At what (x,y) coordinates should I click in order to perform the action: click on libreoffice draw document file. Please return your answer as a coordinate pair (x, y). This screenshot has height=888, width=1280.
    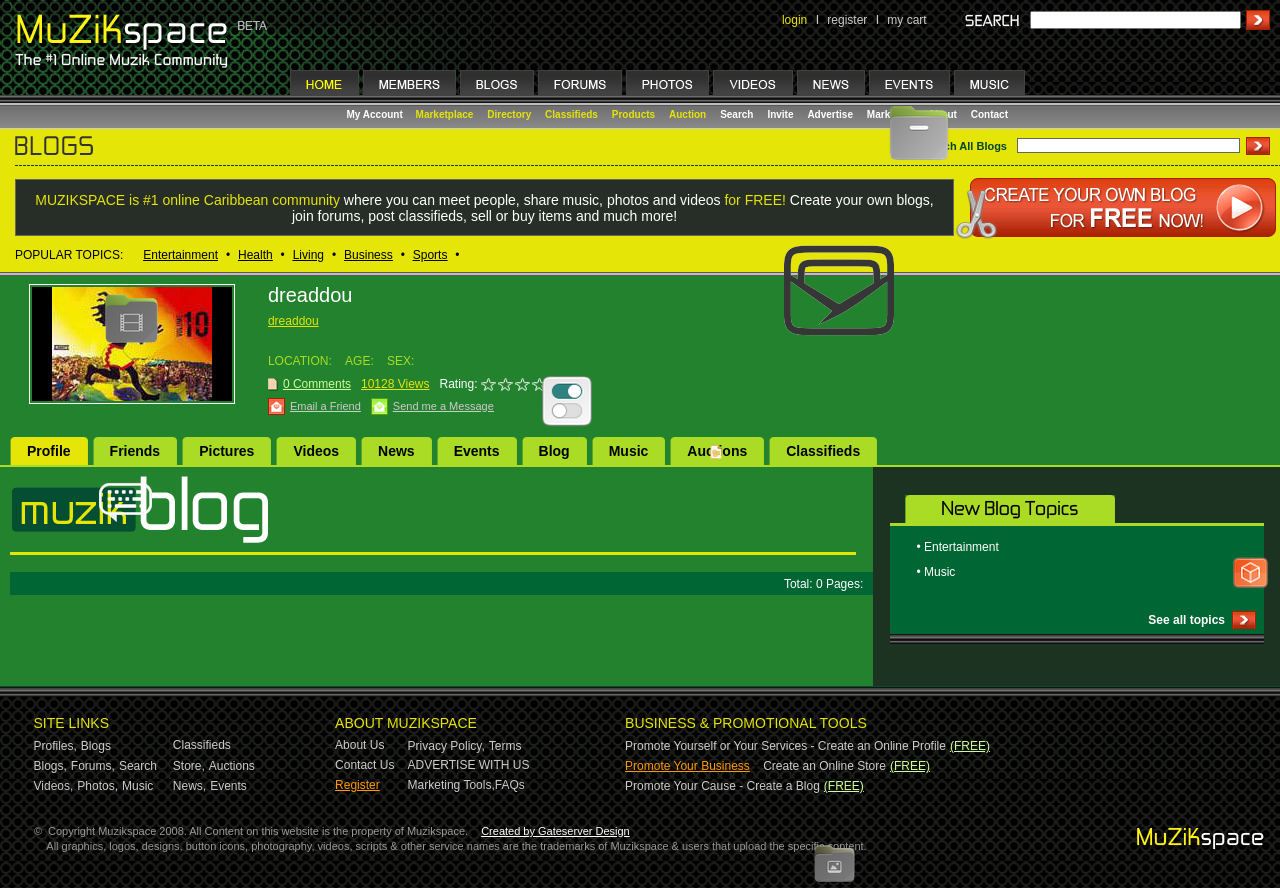
    Looking at the image, I should click on (716, 452).